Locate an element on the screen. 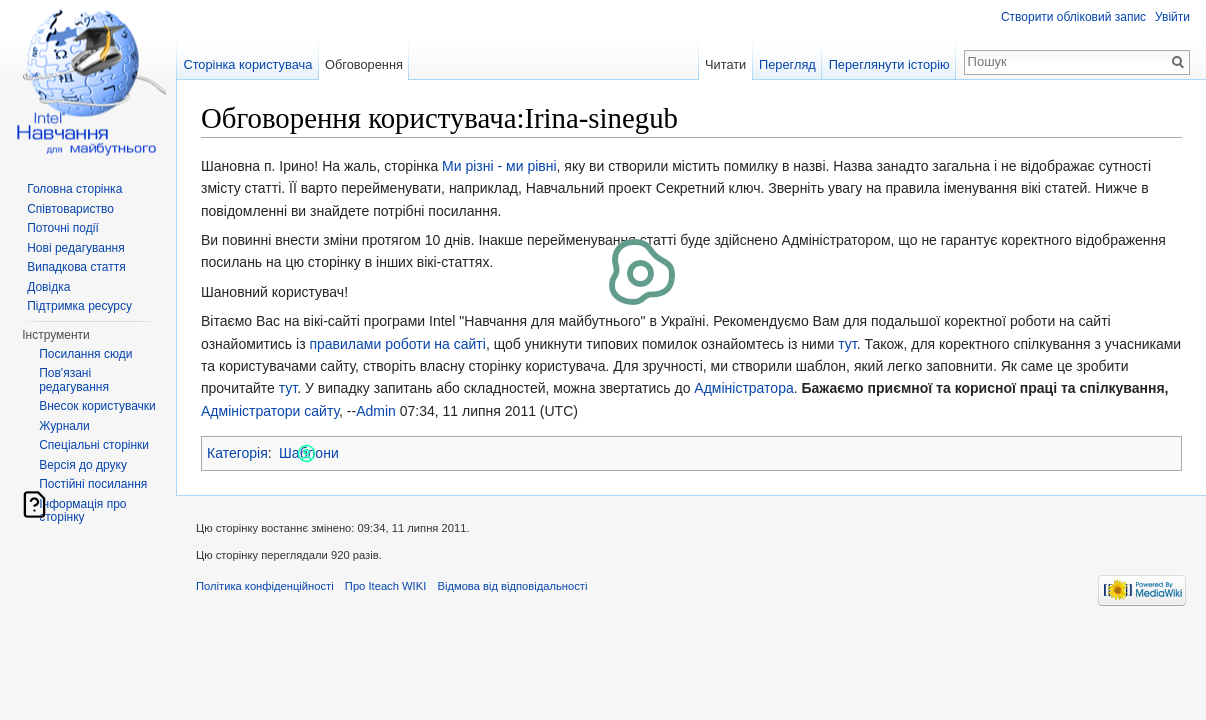 This screenshot has width=1206, height=720. view your profile is located at coordinates (306, 453).